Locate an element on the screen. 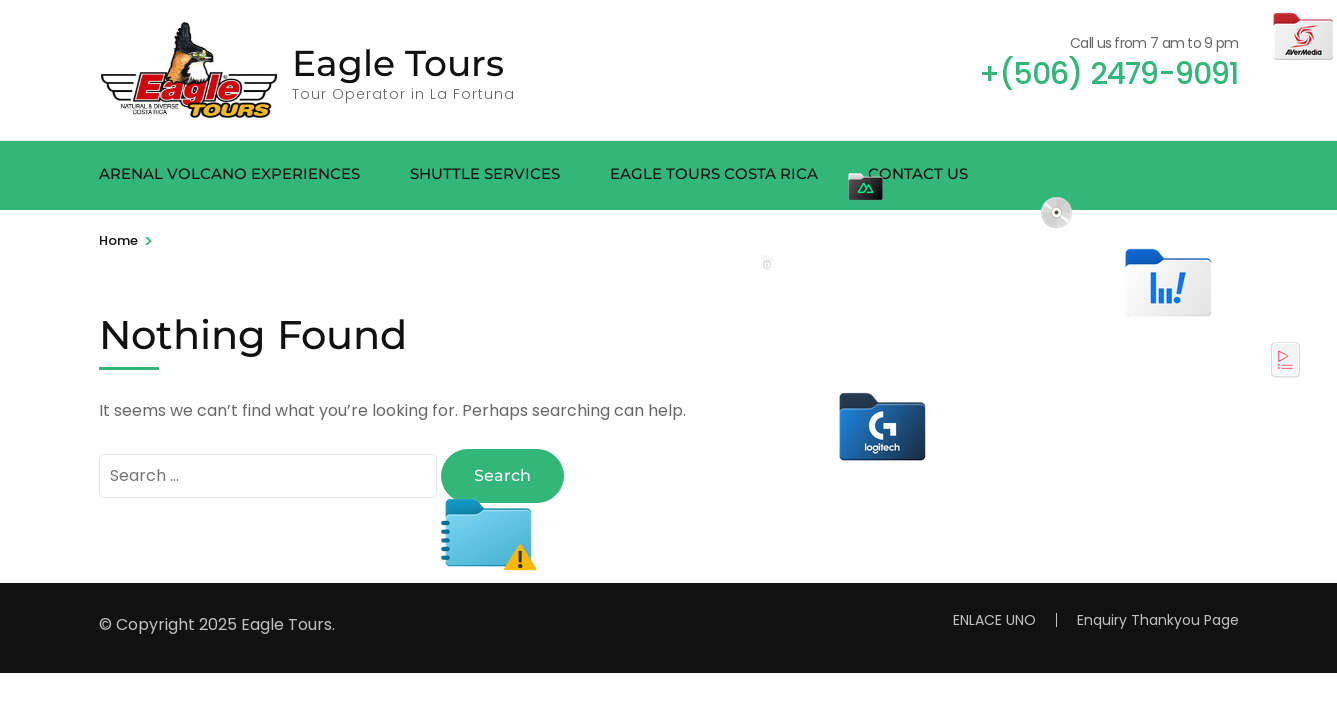 The height and width of the screenshot is (720, 1337). represents a DVD+R writable disc is located at coordinates (1056, 212).